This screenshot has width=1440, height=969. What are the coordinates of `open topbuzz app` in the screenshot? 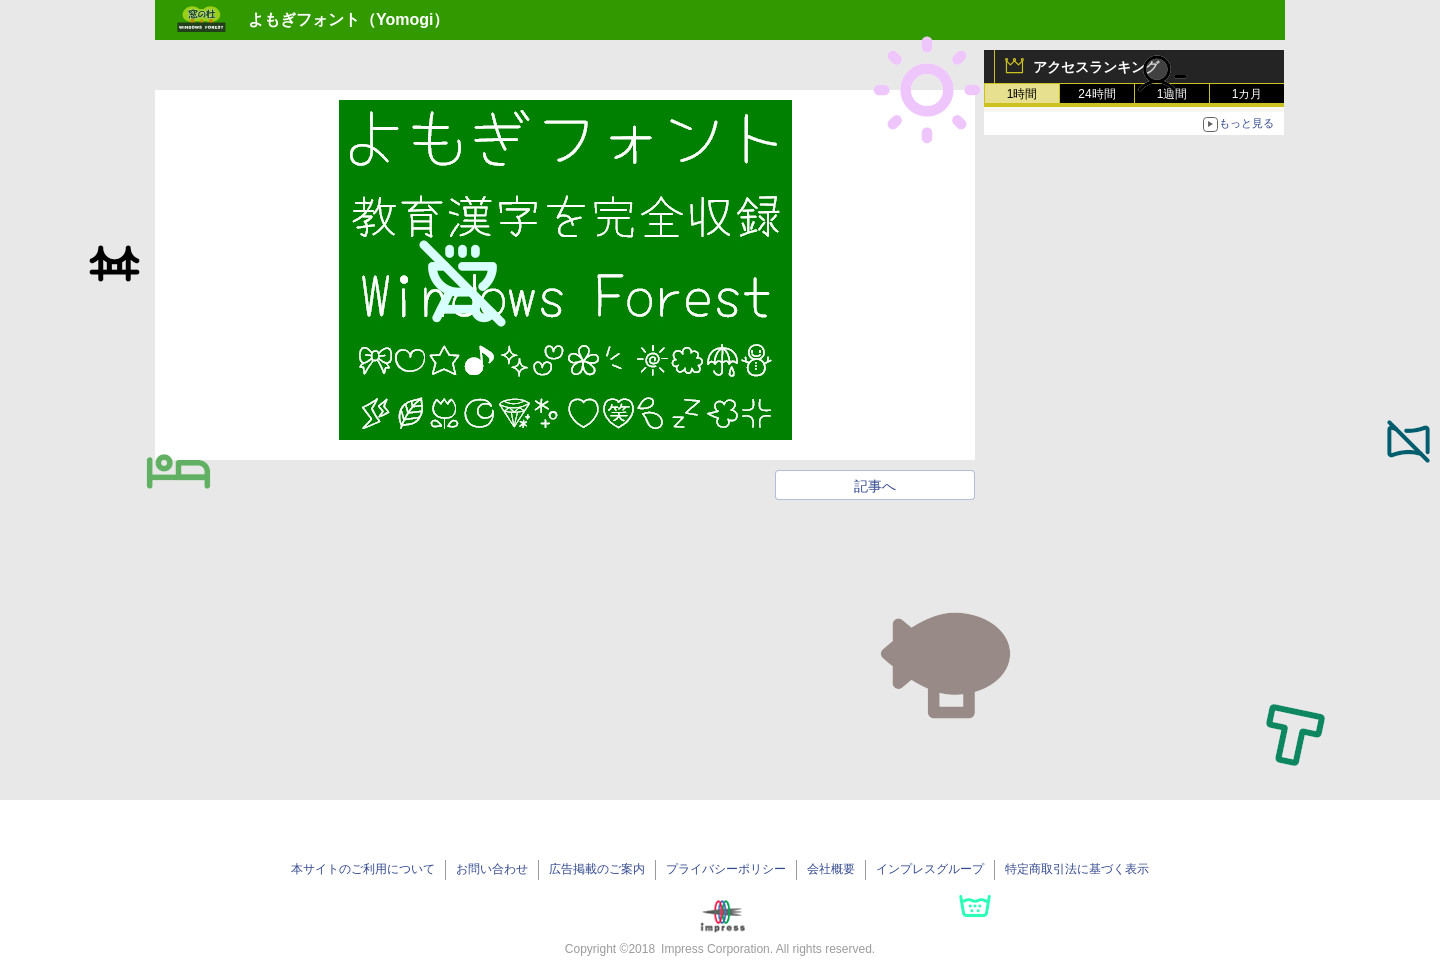 It's located at (1294, 735).